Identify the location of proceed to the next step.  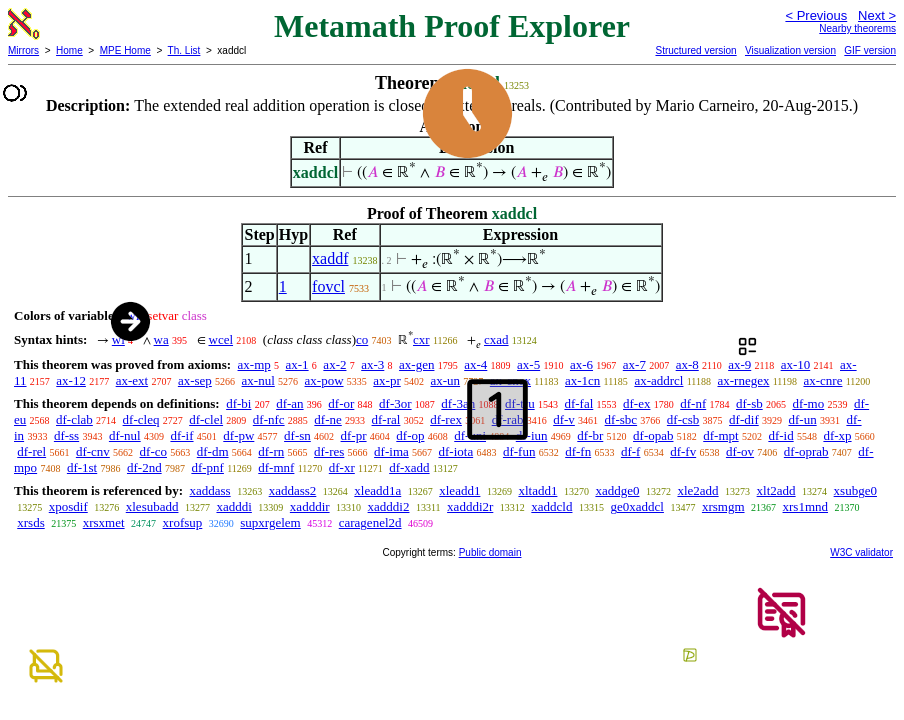
(130, 321).